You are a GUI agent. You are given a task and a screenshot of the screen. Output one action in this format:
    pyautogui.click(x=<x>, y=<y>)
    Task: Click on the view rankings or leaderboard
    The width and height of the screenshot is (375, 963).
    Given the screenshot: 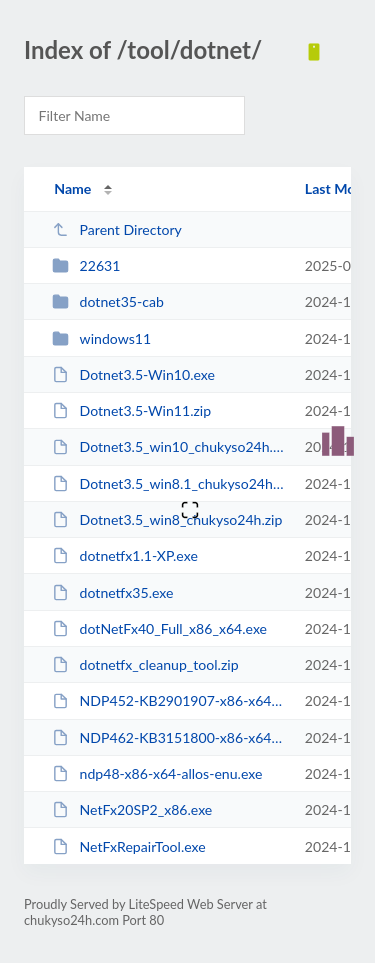 What is the action you would take?
    pyautogui.click(x=338, y=441)
    